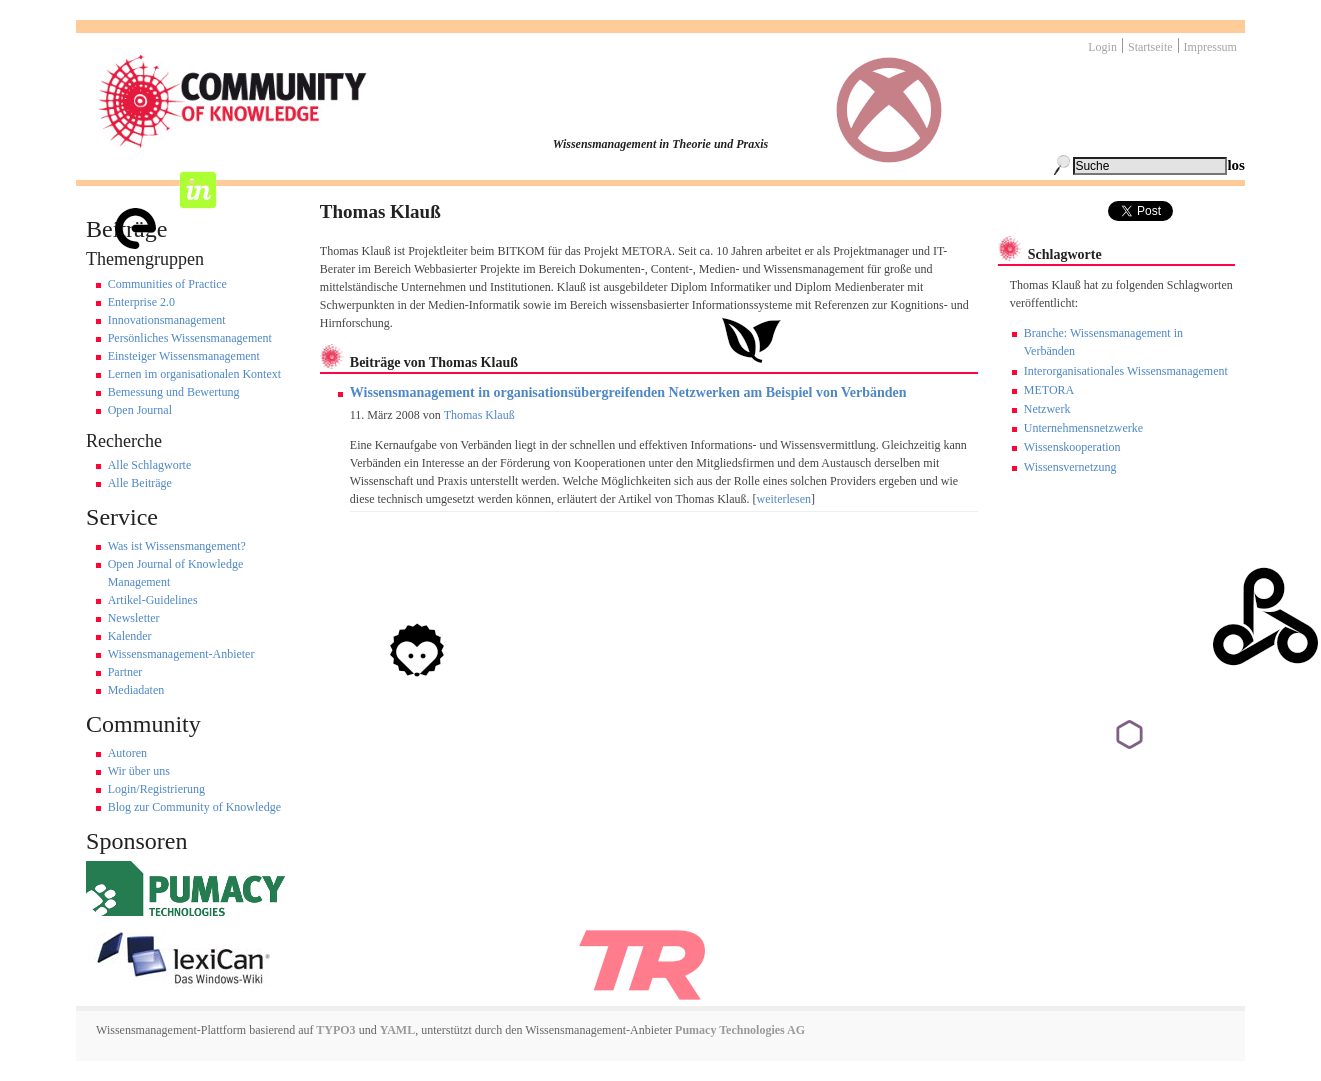  What do you see at coordinates (751, 340) in the screenshot?
I see `codefresh logo - a CI/CD platform for kubernetes deployments` at bounding box center [751, 340].